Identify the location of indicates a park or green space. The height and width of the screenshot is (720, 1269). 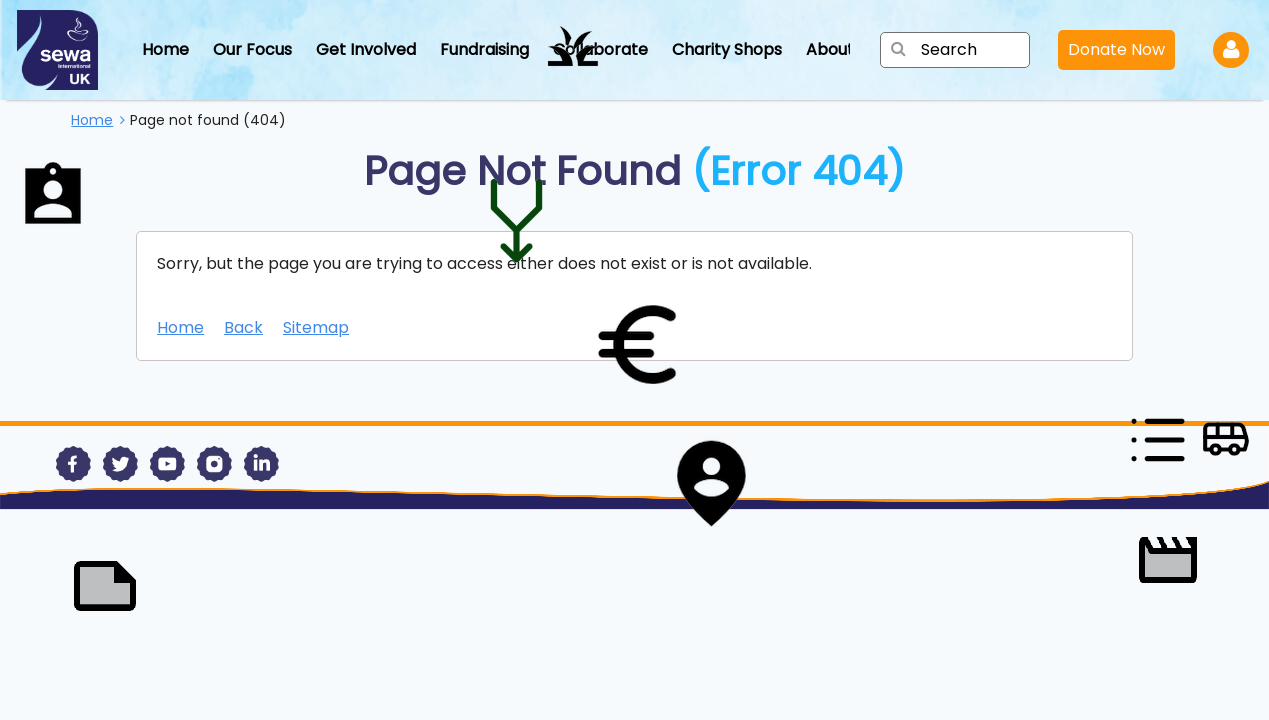
(573, 46).